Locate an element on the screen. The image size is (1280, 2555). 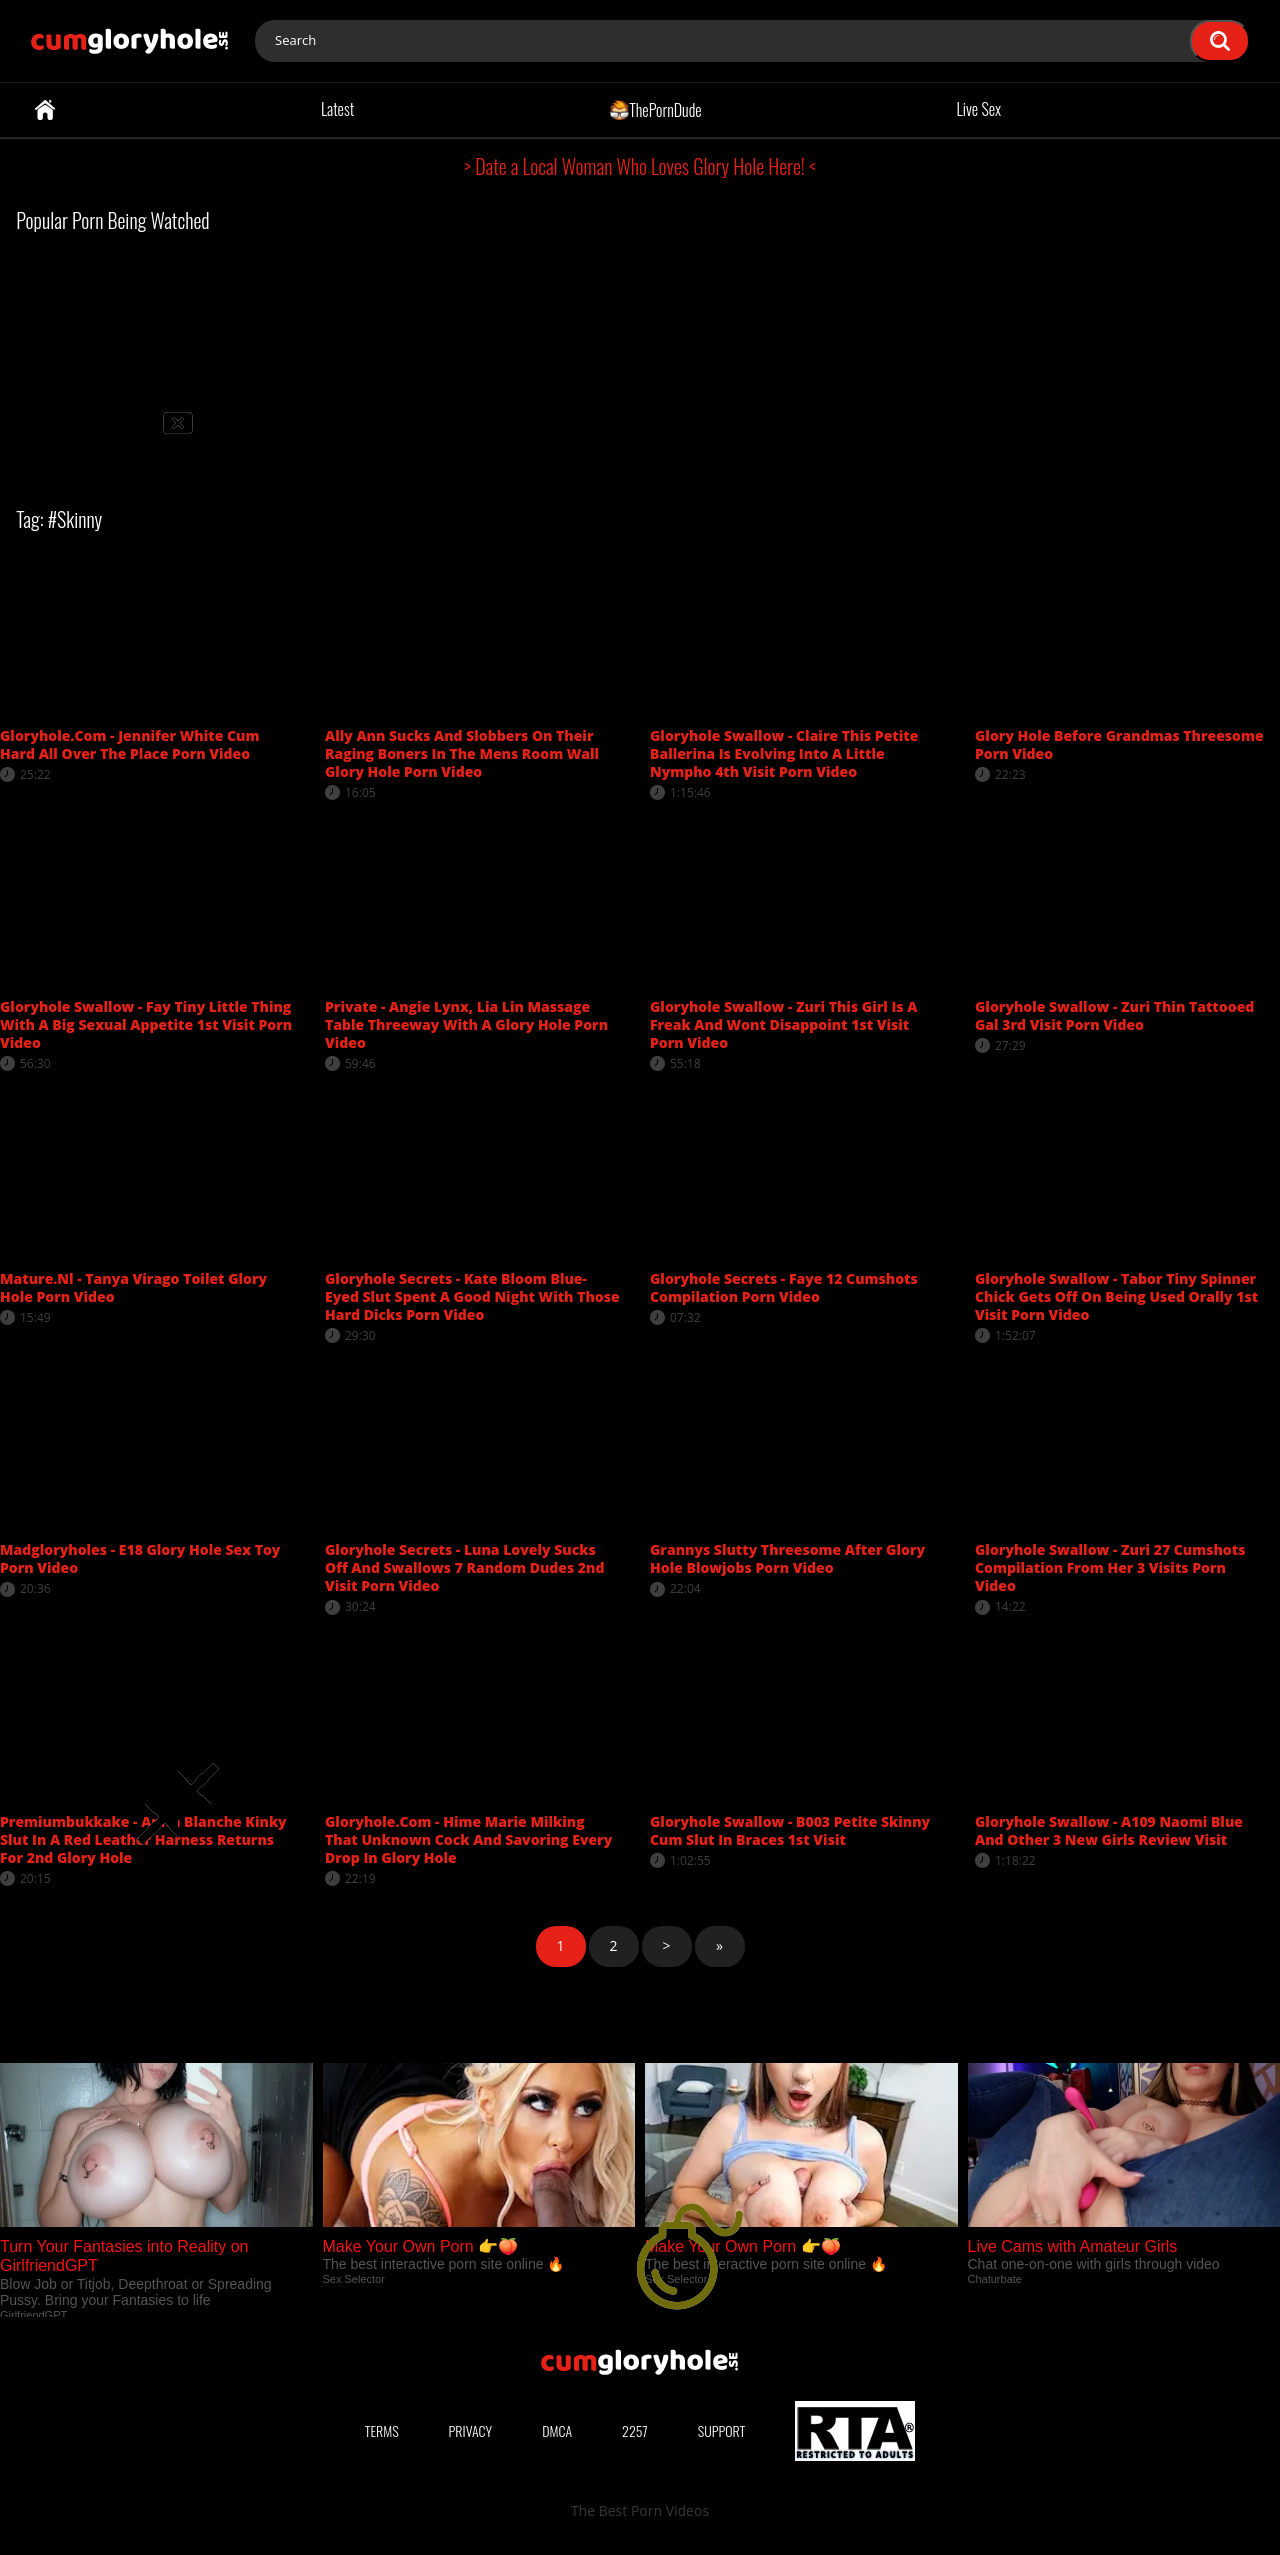
indicates a destructive or dangerous action is located at coordinates (684, 2254).